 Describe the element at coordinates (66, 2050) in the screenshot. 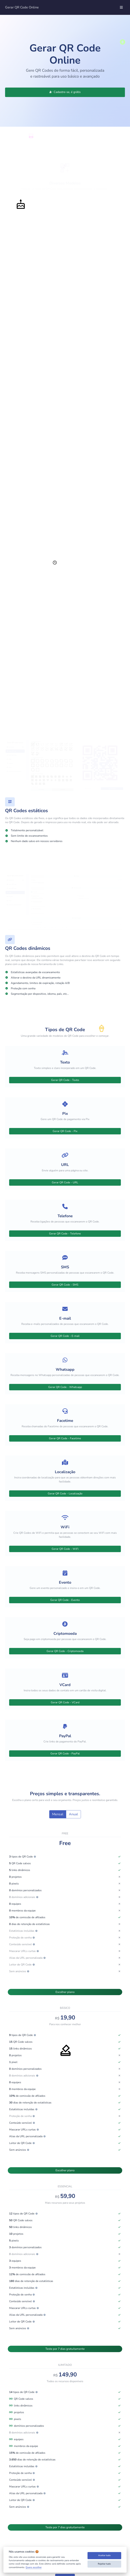

I see `cast your vote or submit a ballot` at that location.